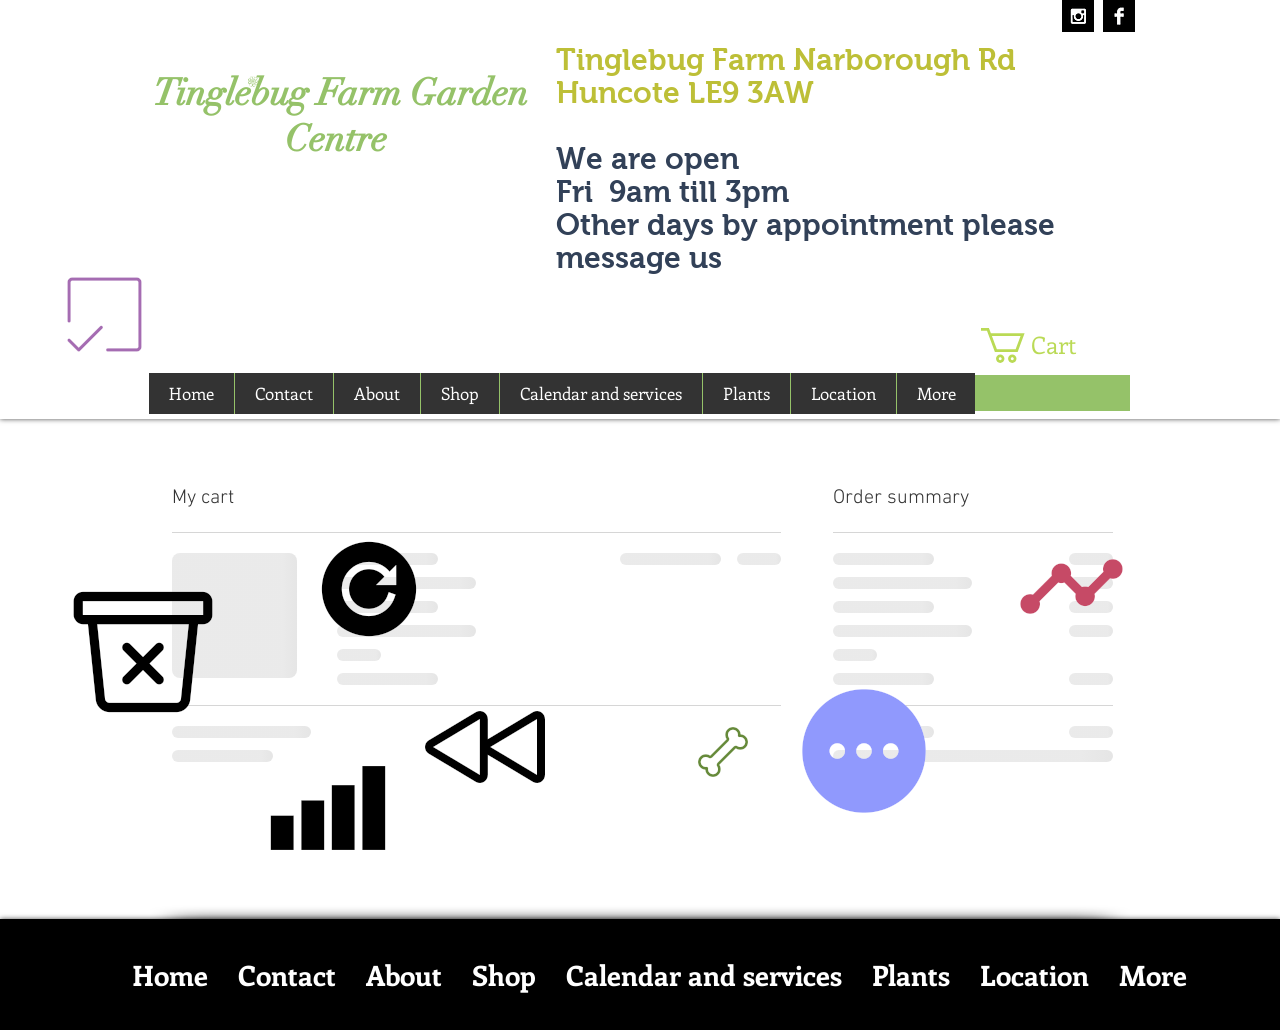 This screenshot has height=1030, width=1280. Describe the element at coordinates (143, 652) in the screenshot. I see `delete selected item` at that location.